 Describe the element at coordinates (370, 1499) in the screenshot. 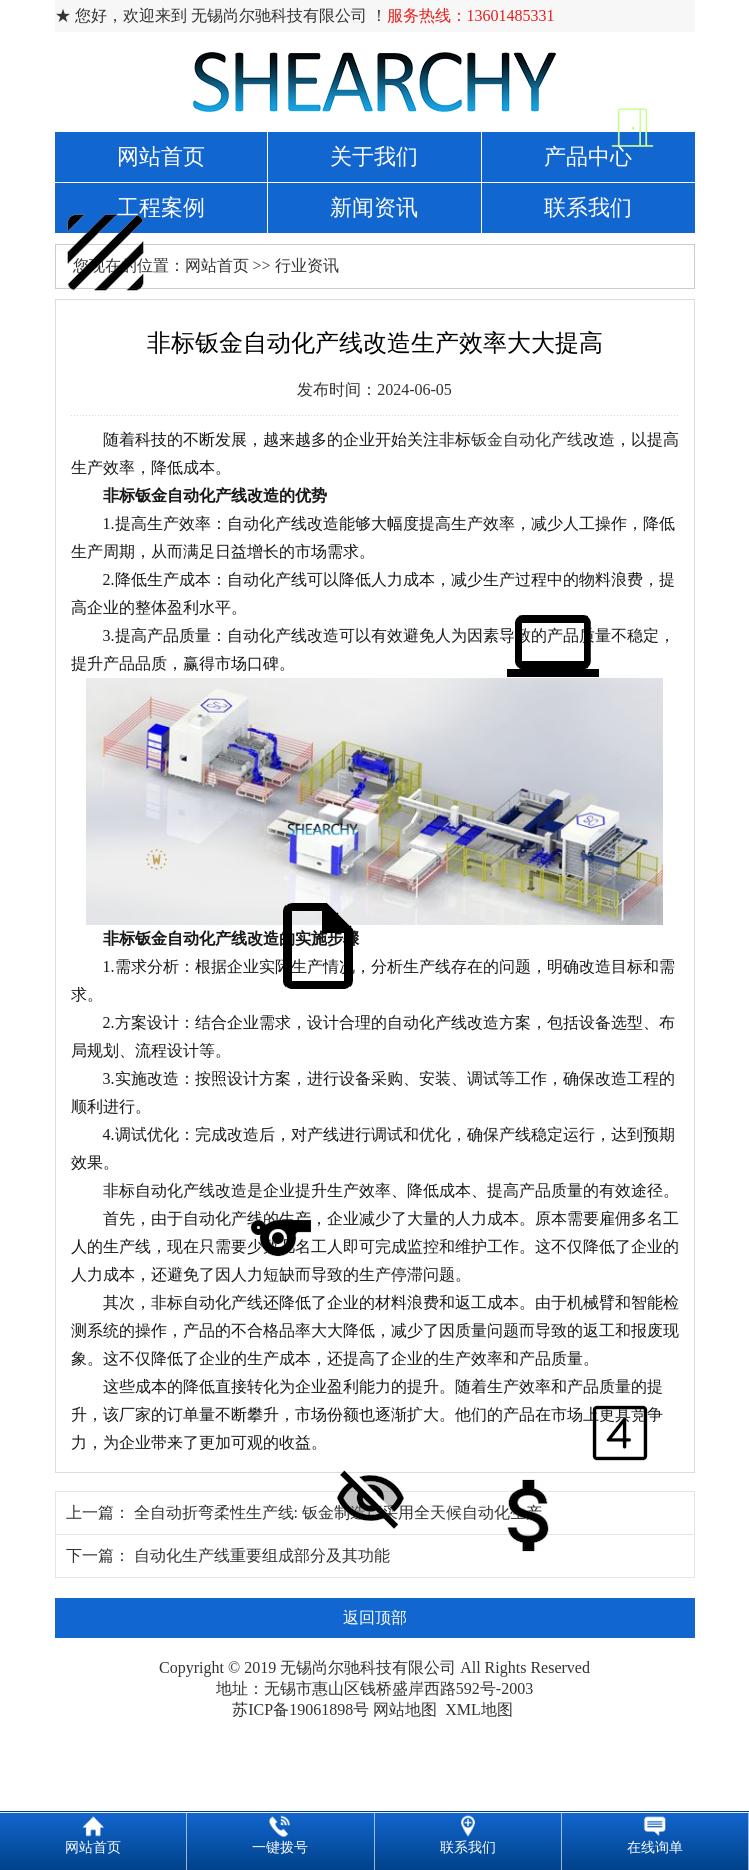

I see `hide password or sensitive content` at that location.